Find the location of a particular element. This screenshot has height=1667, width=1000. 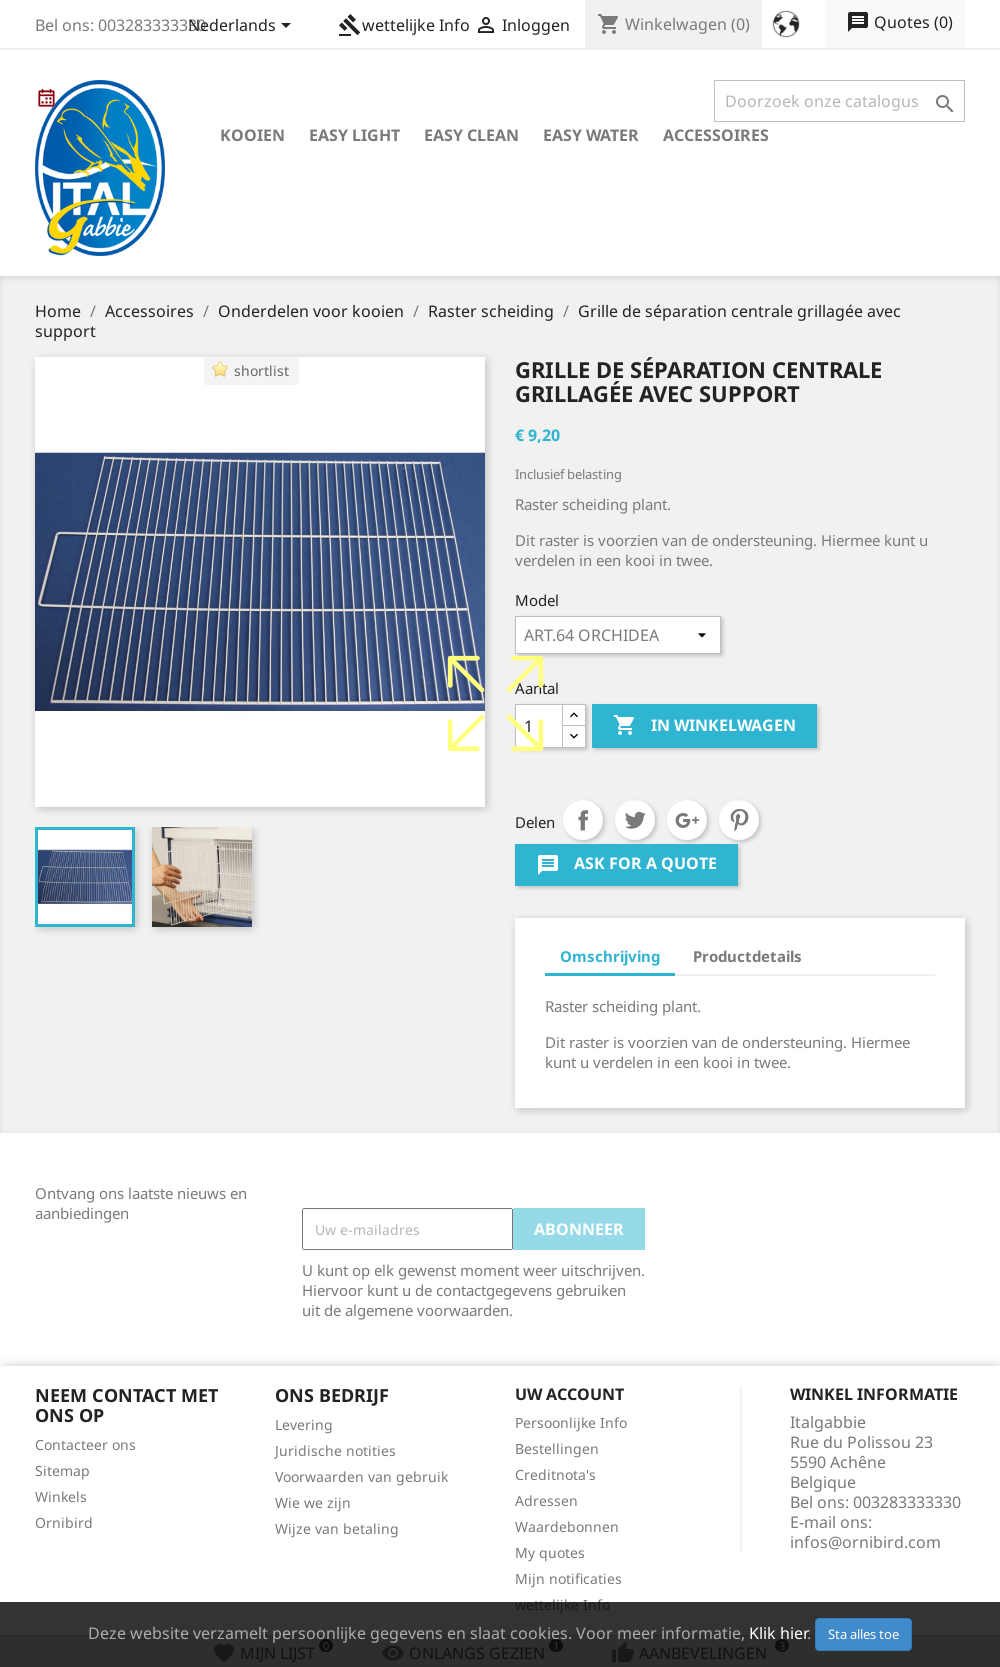

view calendar with scheduled events is located at coordinates (46, 98).